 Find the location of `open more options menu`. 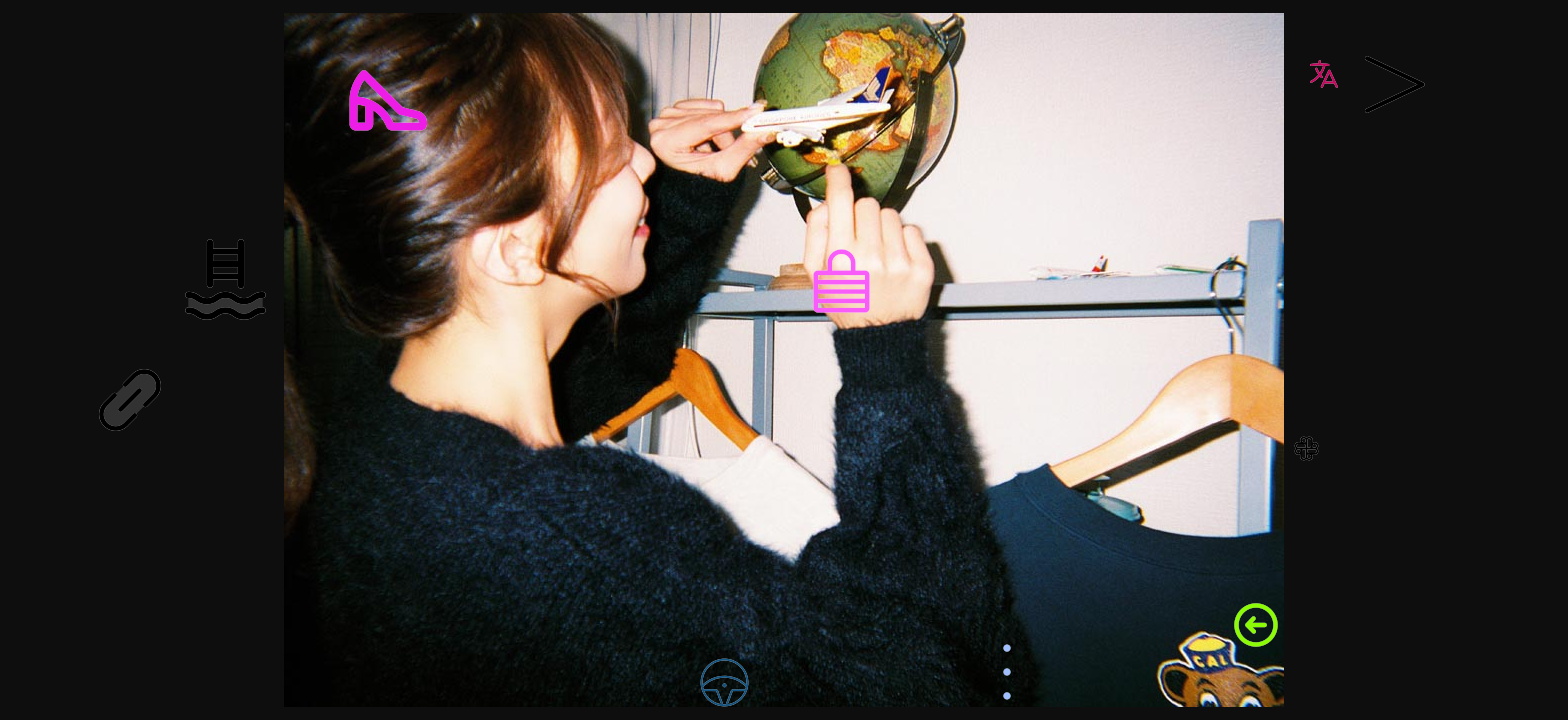

open more options menu is located at coordinates (1007, 672).